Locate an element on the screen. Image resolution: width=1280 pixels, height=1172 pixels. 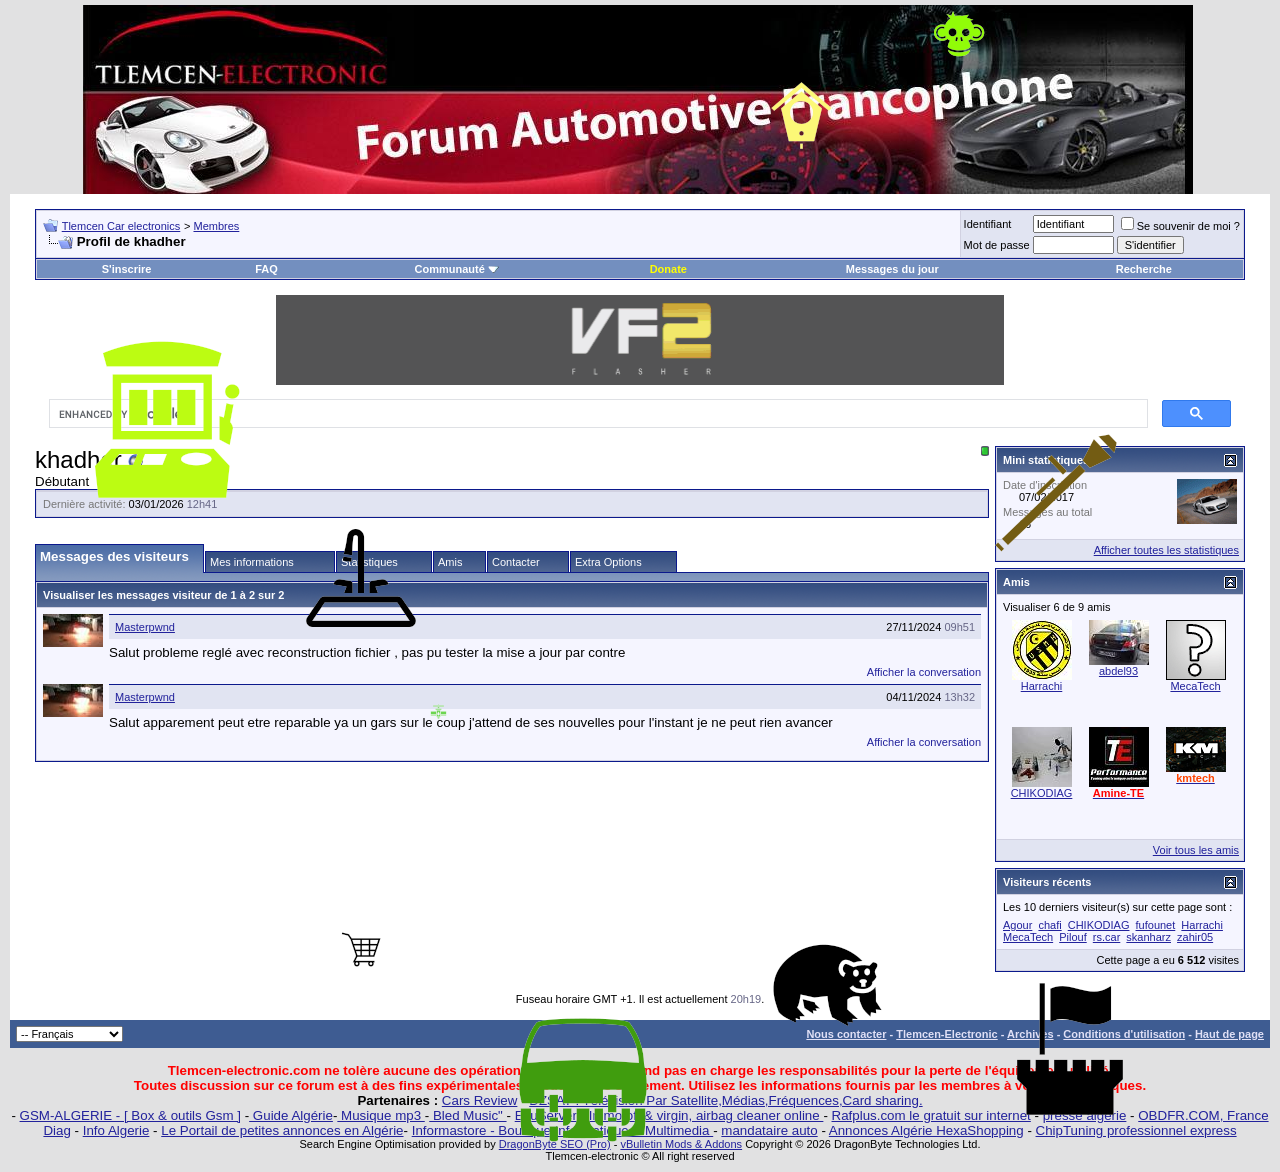
select anti-tank weapon is located at coordinates (1056, 493).